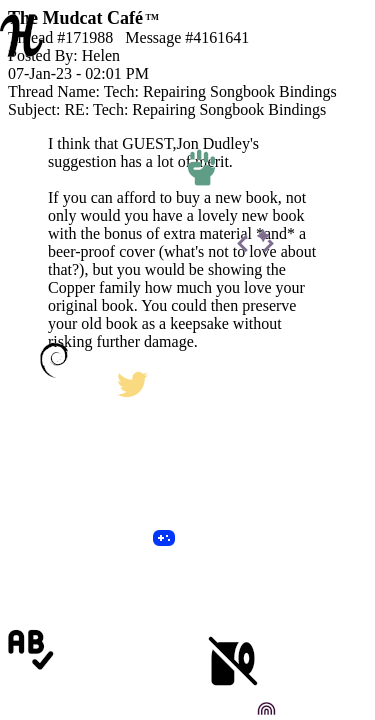 Image resolution: width=375 pixels, height=720 pixels. I want to click on open gaming or games section, so click(164, 538).